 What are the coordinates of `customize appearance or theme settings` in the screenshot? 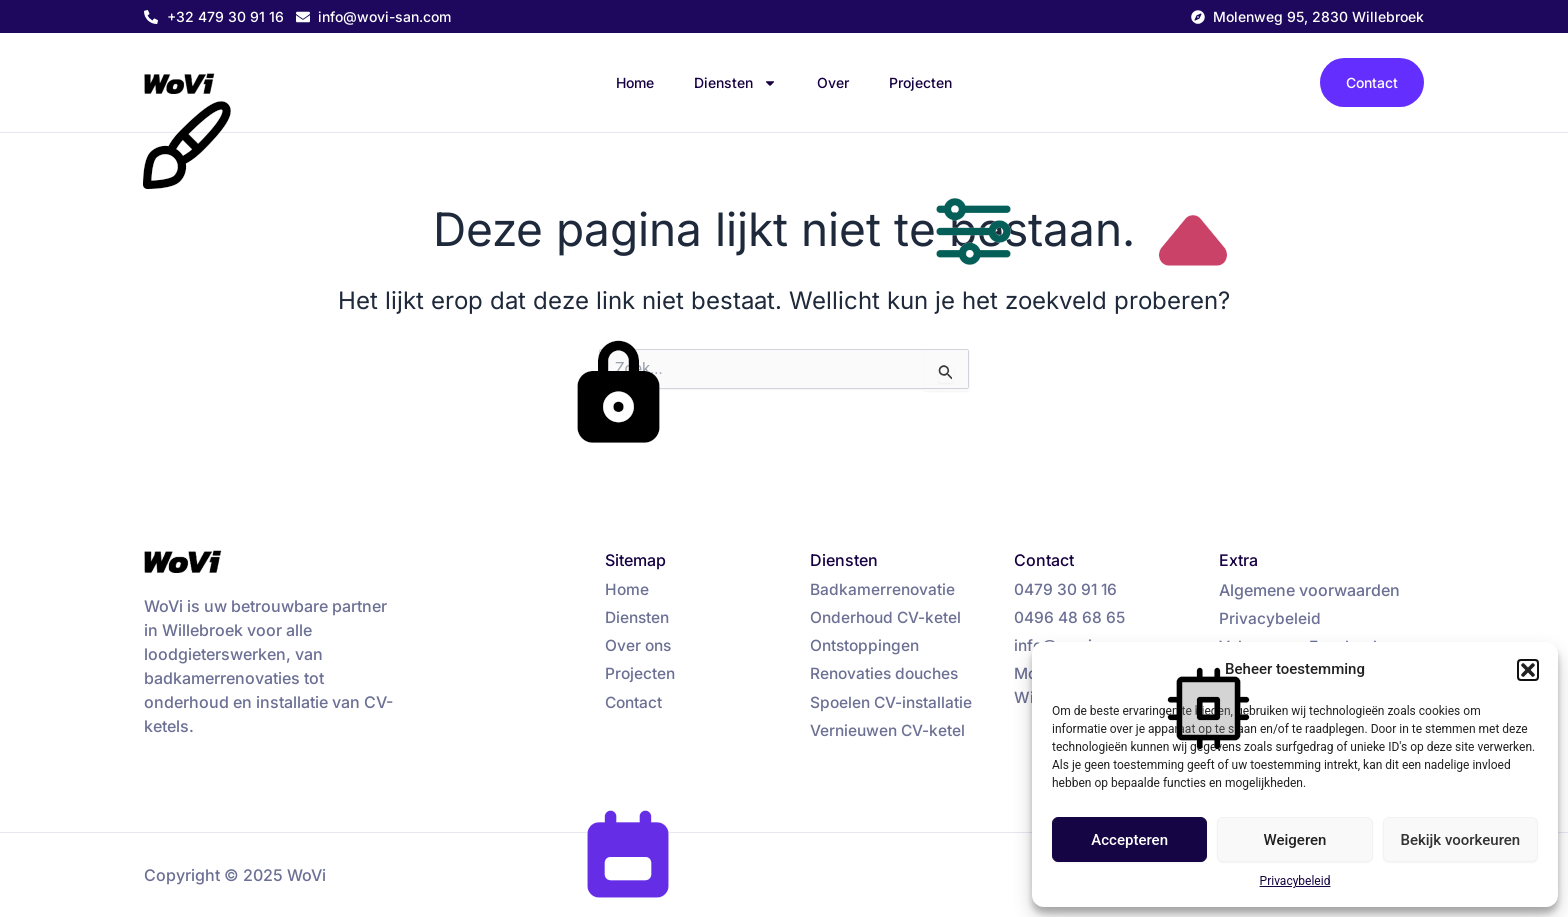 It's located at (187, 144).